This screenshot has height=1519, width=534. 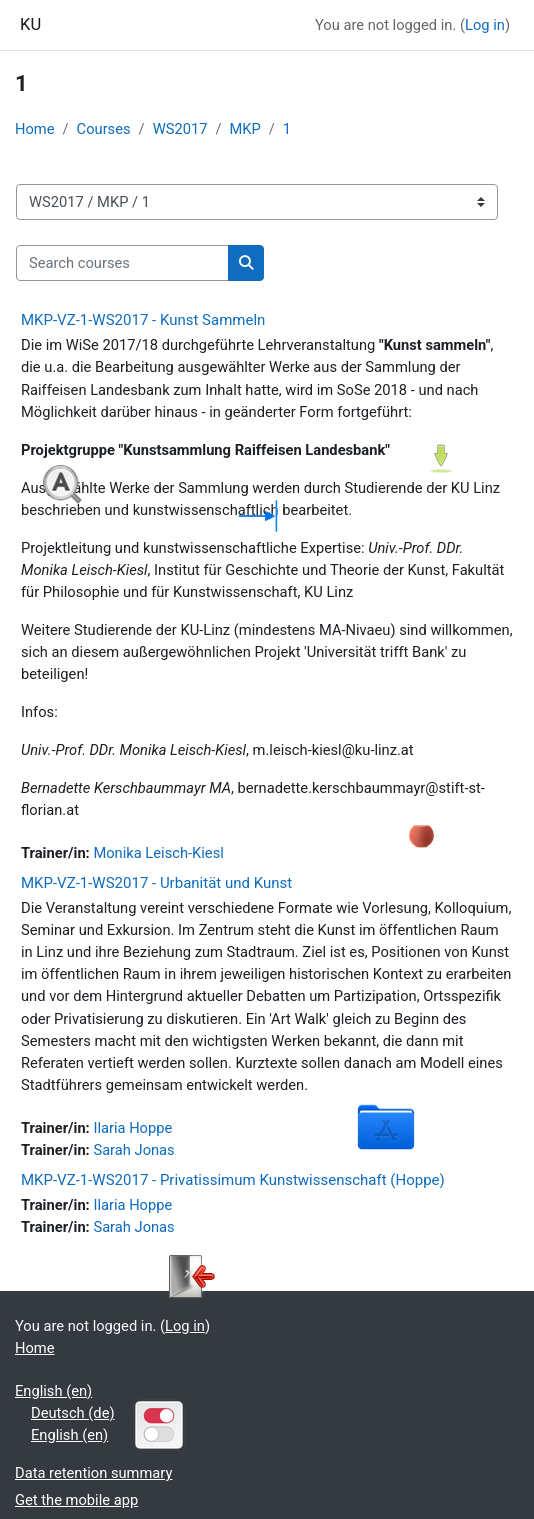 I want to click on save the current document, so click(x=441, y=456).